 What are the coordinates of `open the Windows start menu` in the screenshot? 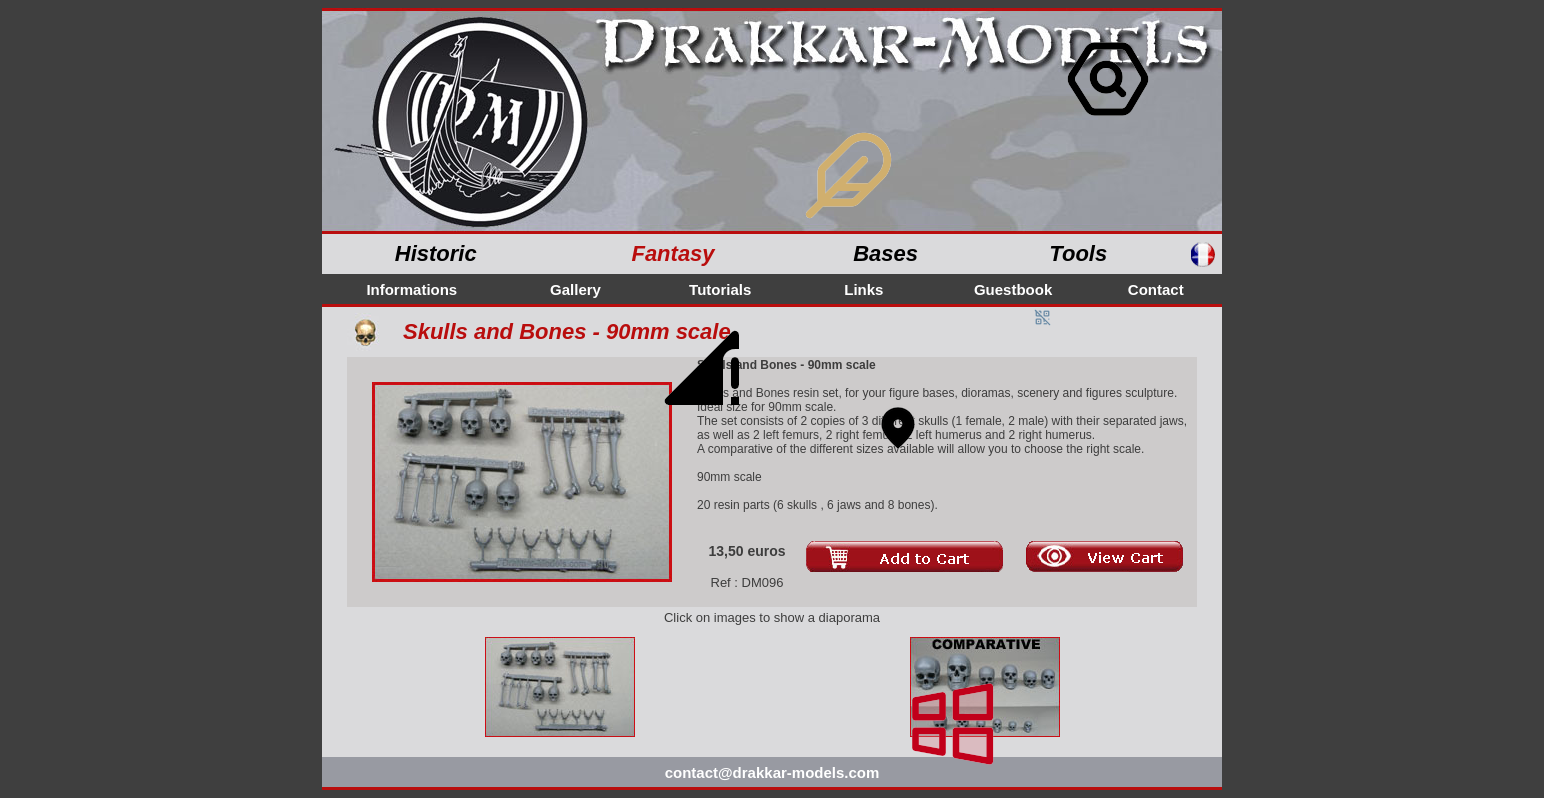 It's located at (956, 724).